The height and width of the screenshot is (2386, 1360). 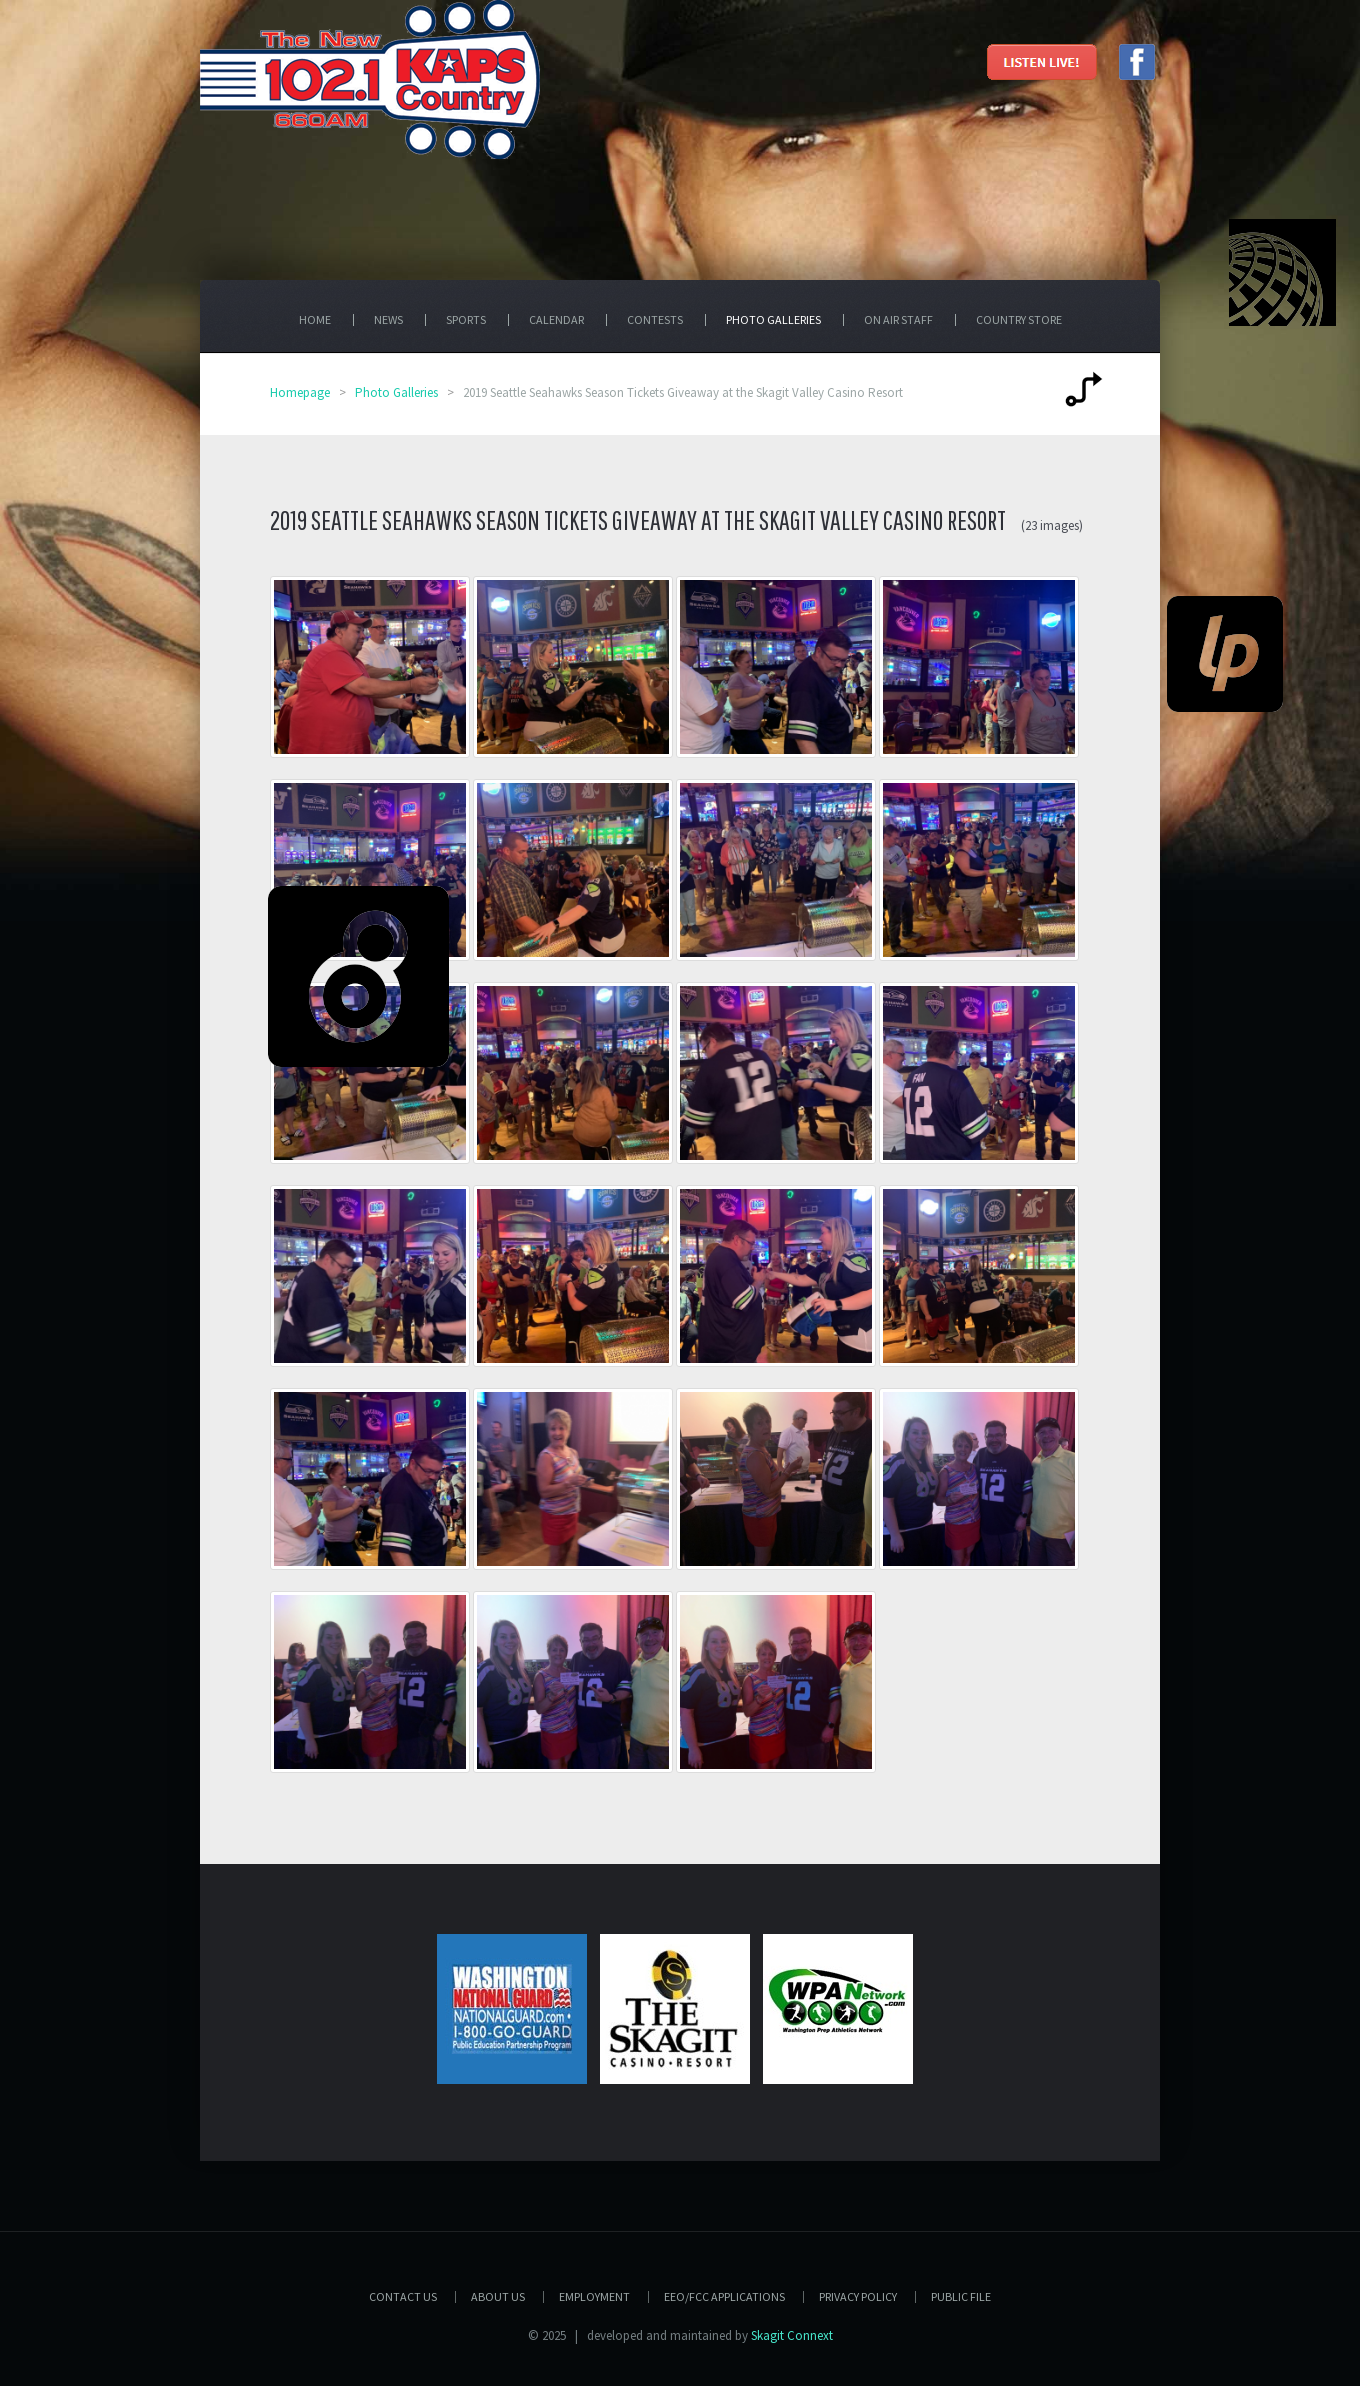 What do you see at coordinates (1225, 654) in the screenshot?
I see `link to Liberapay donation page` at bounding box center [1225, 654].